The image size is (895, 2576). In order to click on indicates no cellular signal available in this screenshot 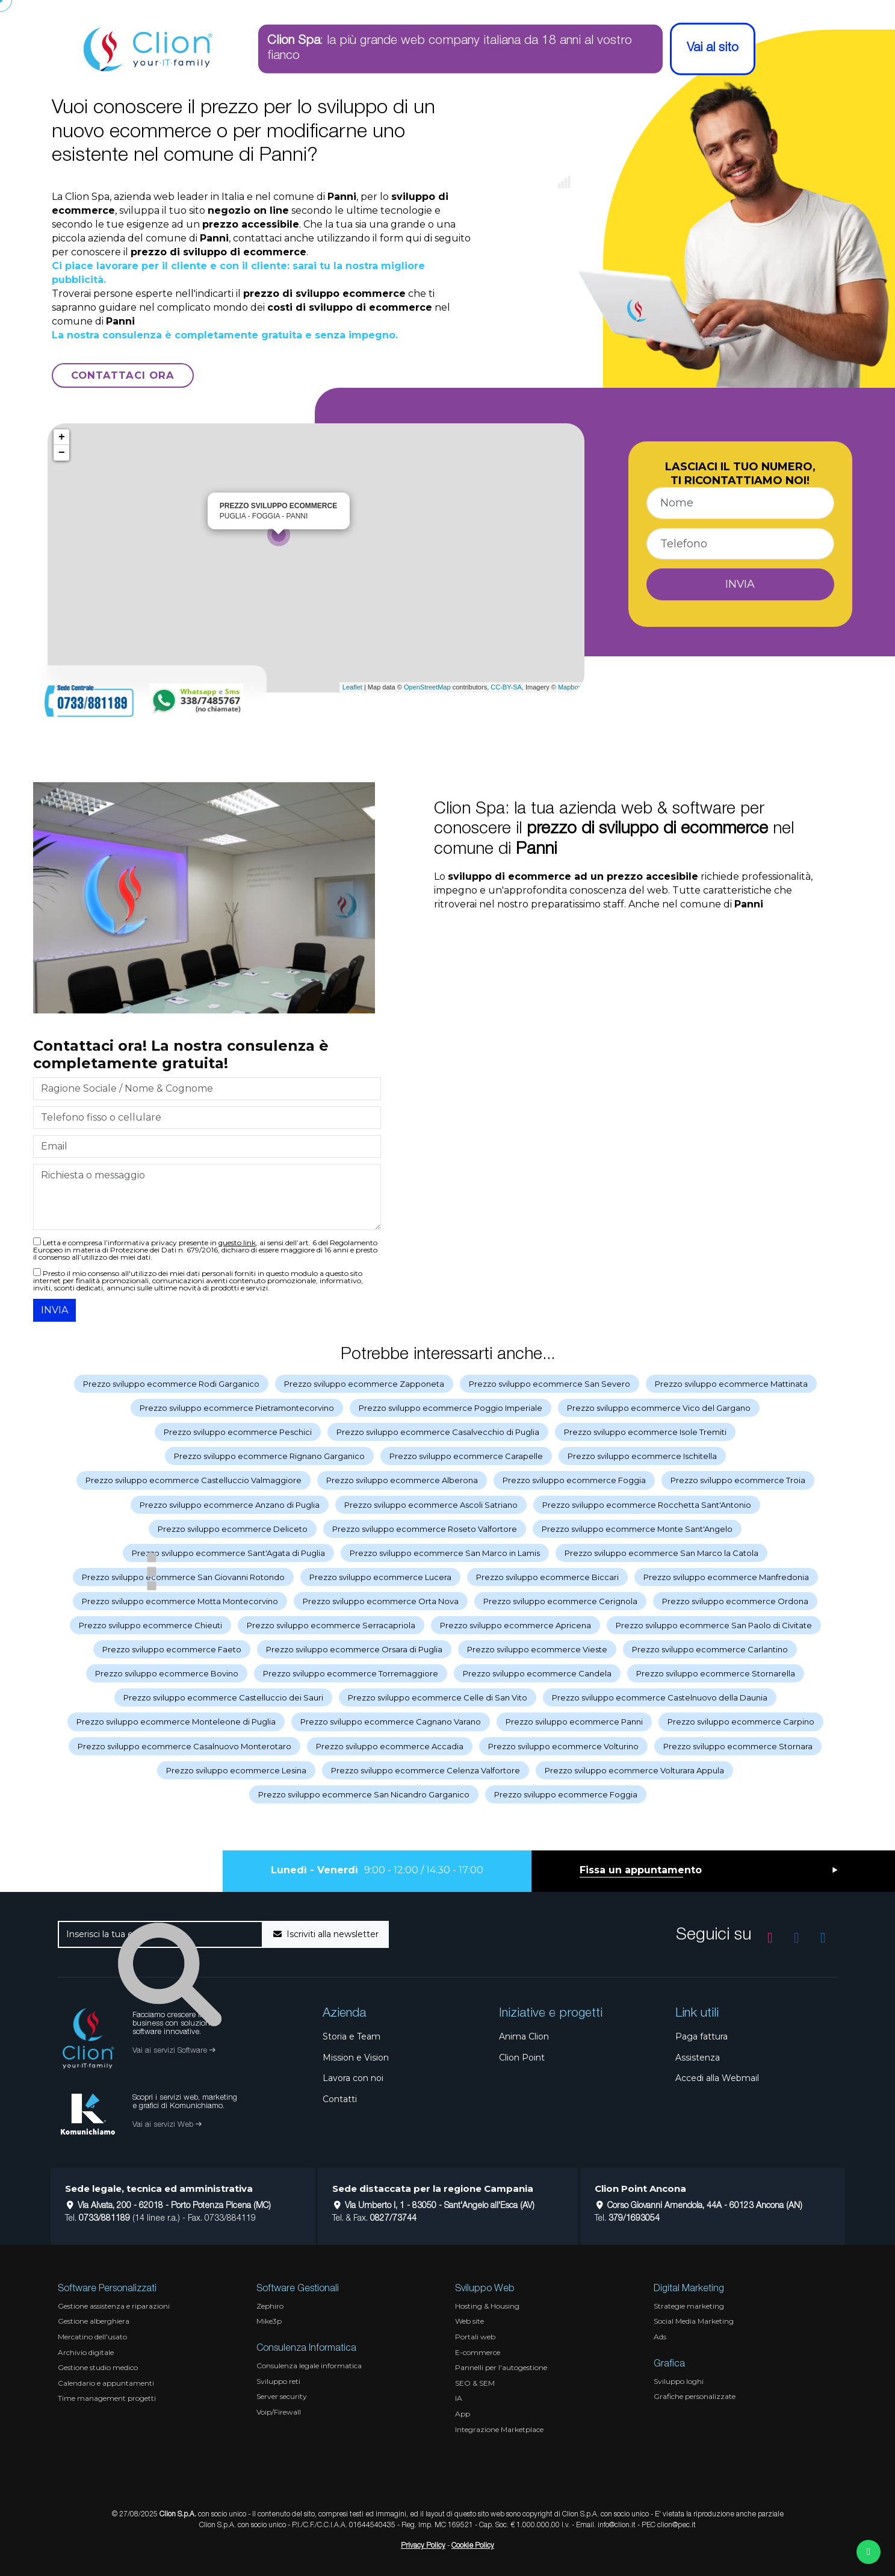, I will do `click(565, 182)`.